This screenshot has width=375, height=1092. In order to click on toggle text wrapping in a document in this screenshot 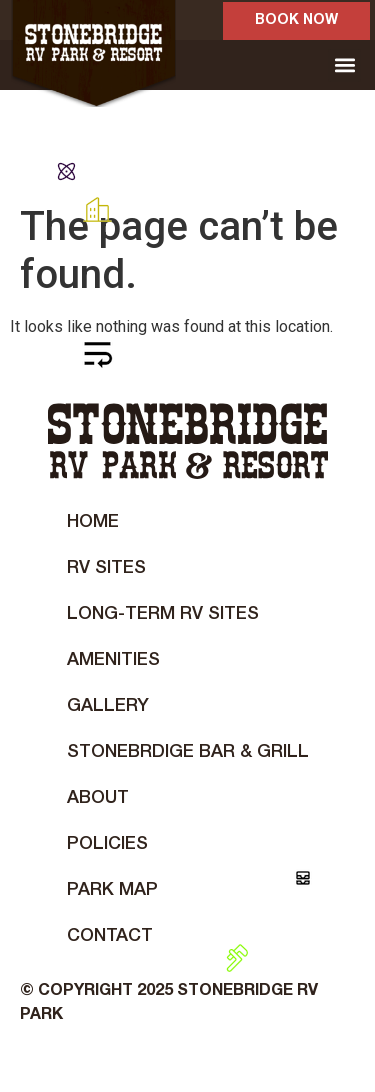, I will do `click(97, 353)`.